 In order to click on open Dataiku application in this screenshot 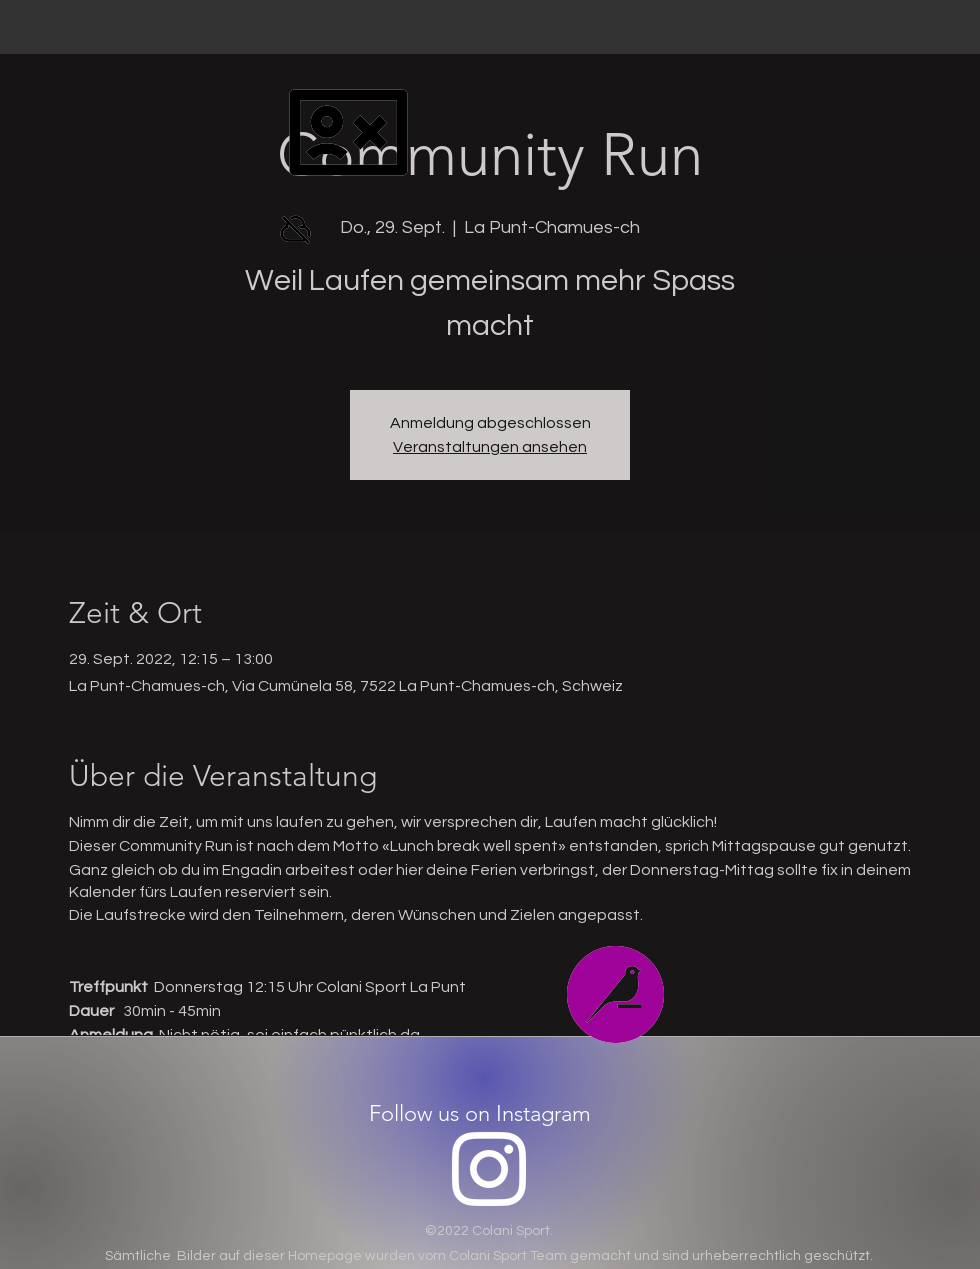, I will do `click(615, 994)`.